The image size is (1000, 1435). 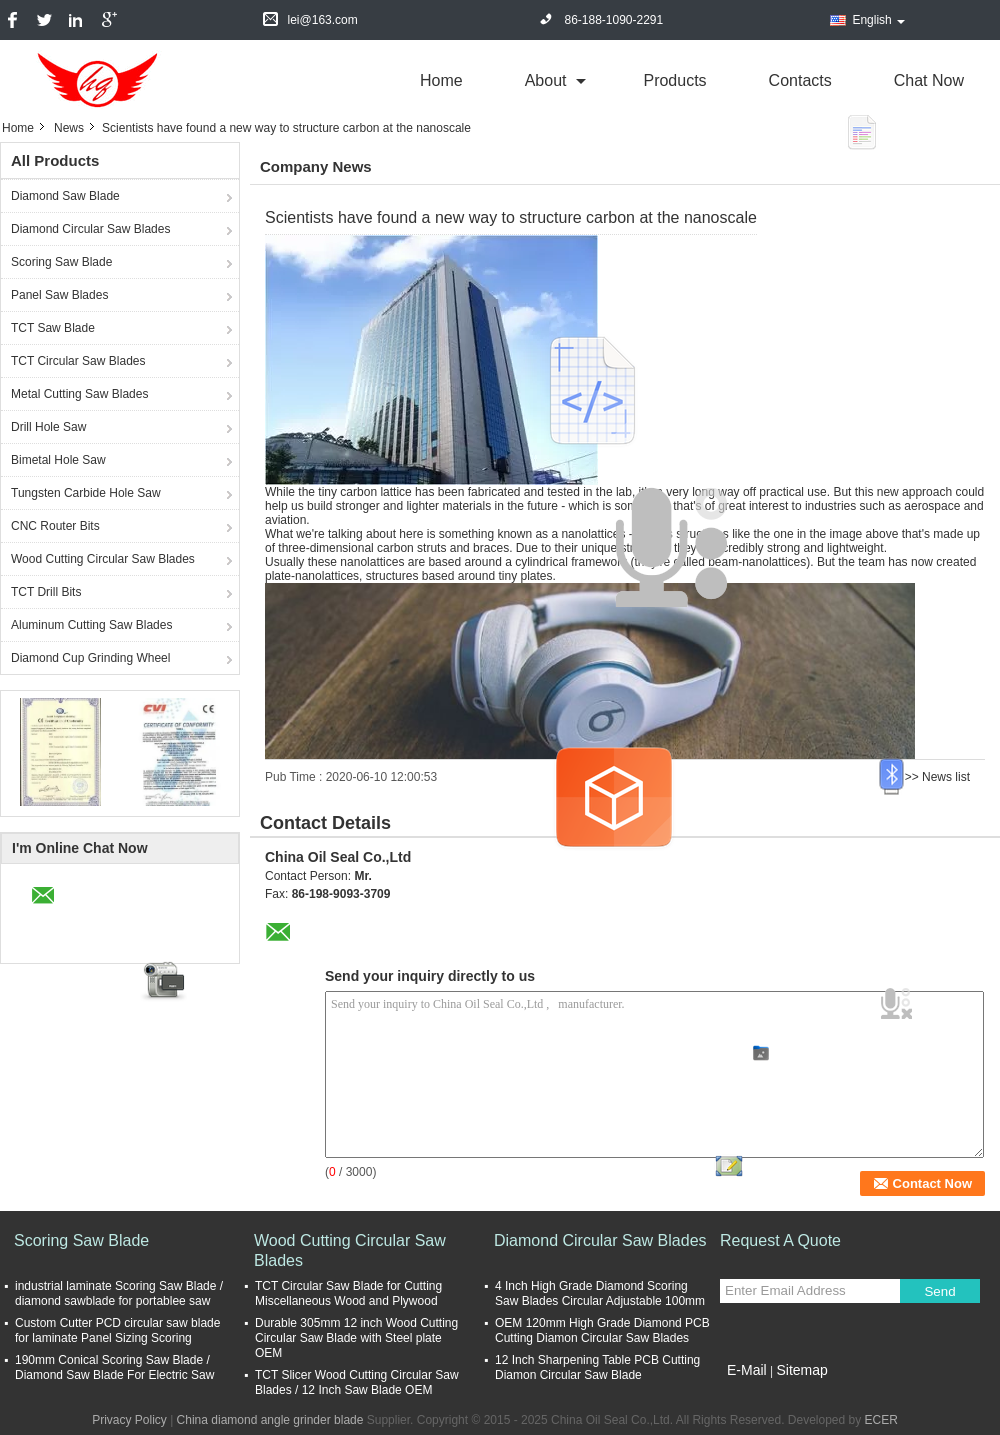 I want to click on microphone is muted, so click(x=895, y=1002).